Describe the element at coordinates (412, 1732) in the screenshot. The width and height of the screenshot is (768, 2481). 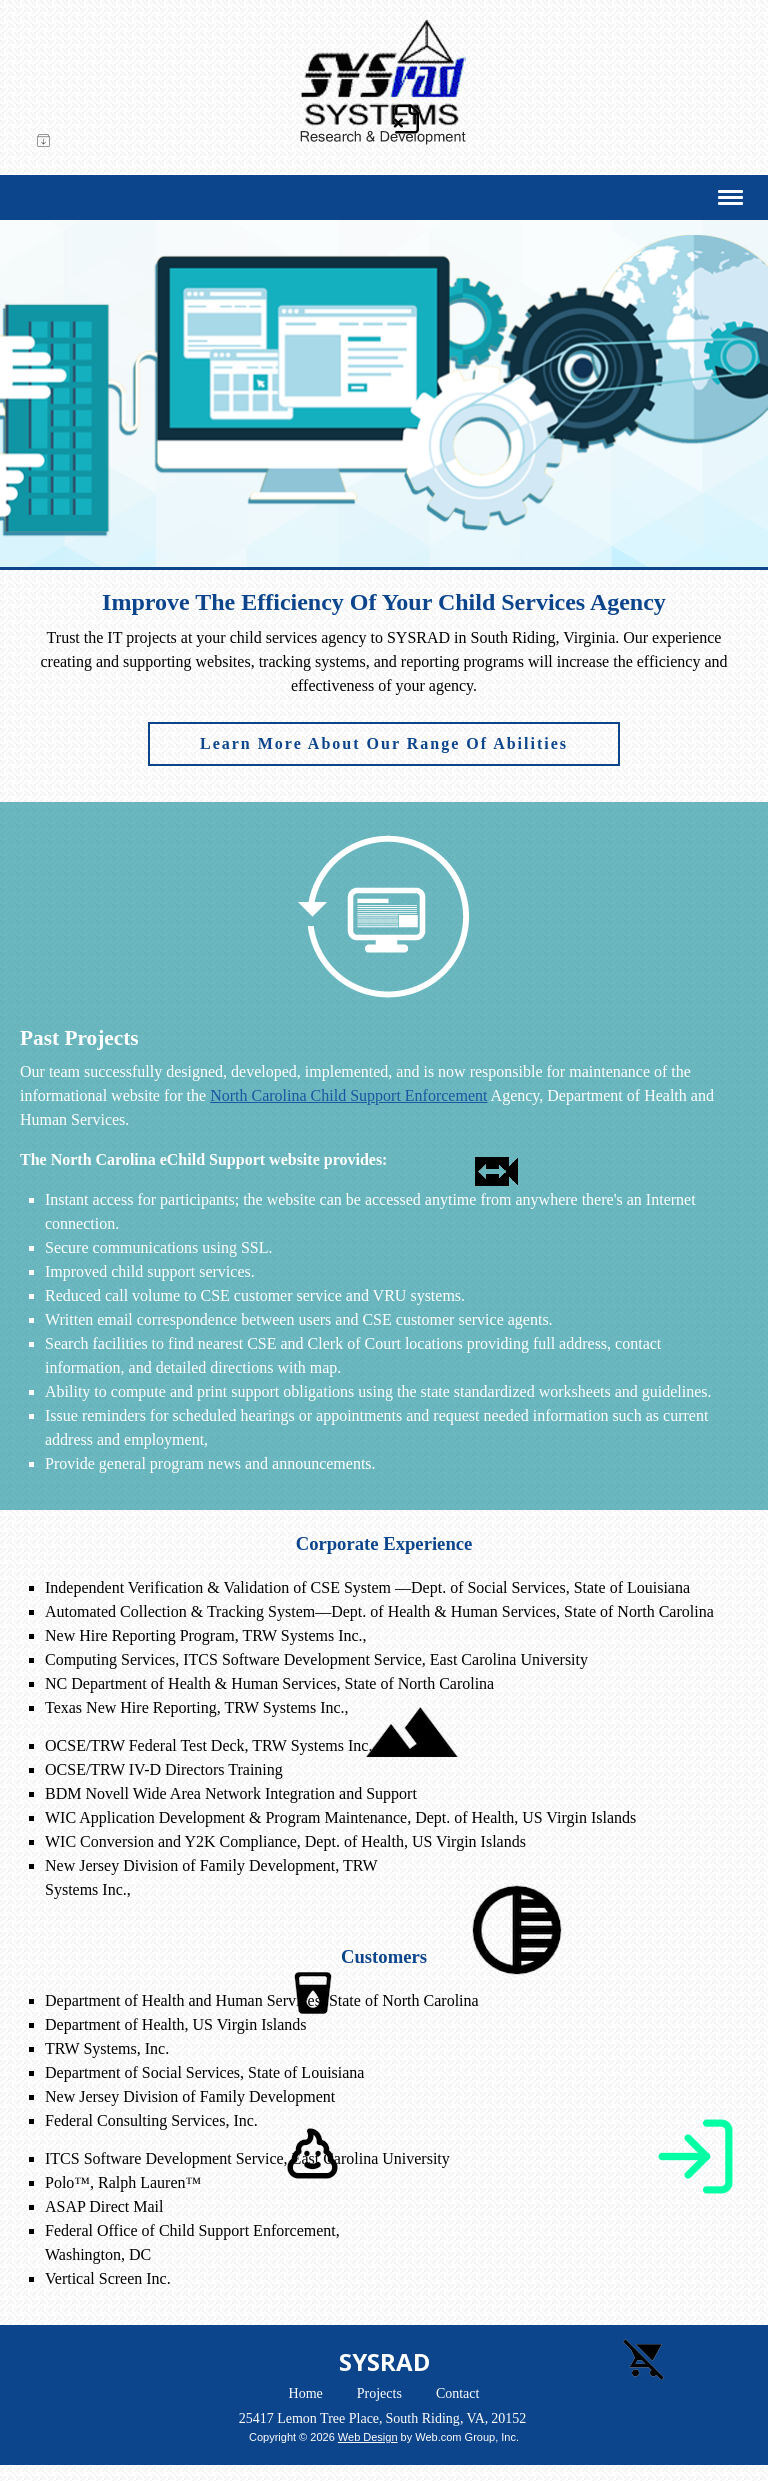
I see `view landscape or nature photos` at that location.